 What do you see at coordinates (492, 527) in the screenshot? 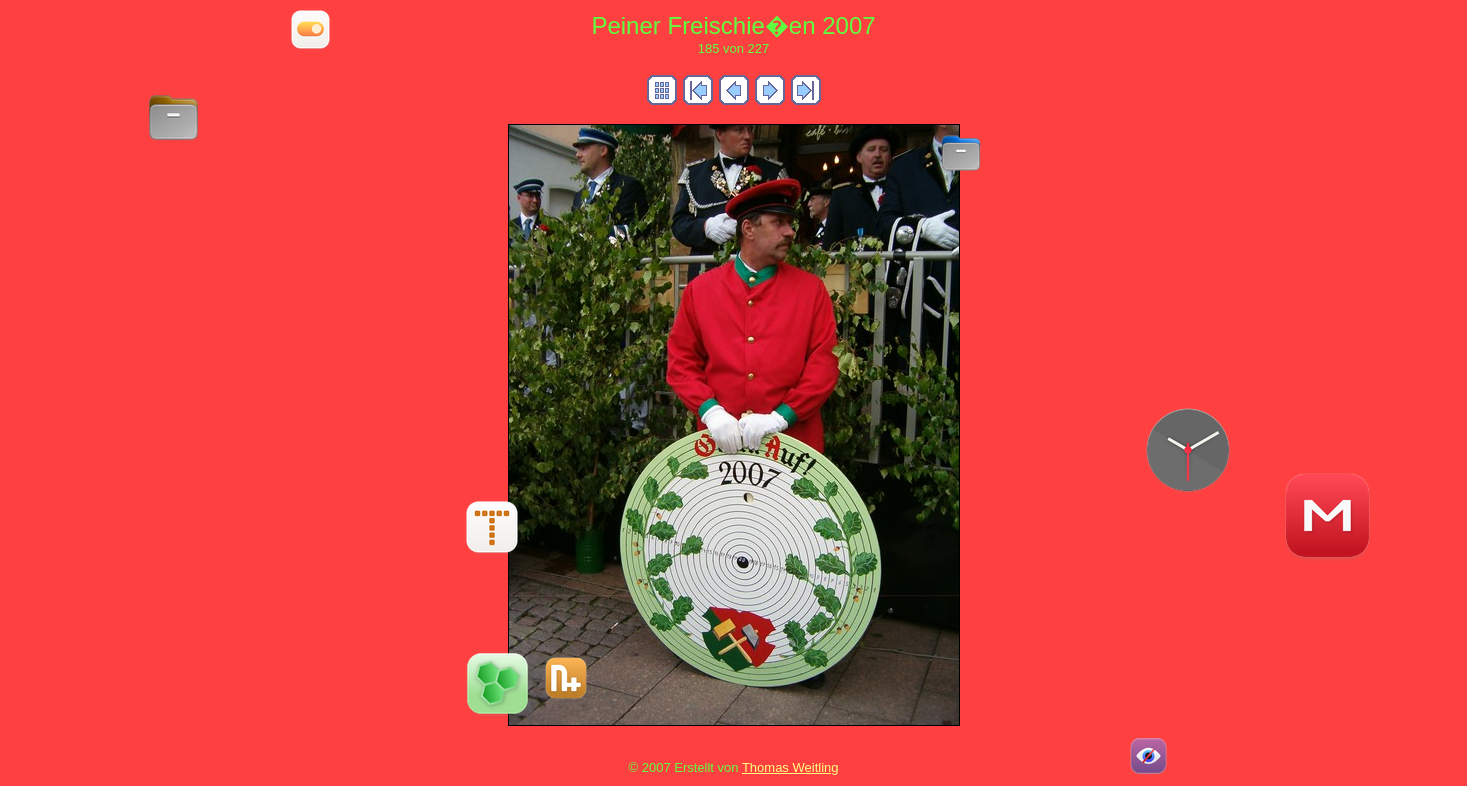
I see `open tipp10 typing tutor application` at bounding box center [492, 527].